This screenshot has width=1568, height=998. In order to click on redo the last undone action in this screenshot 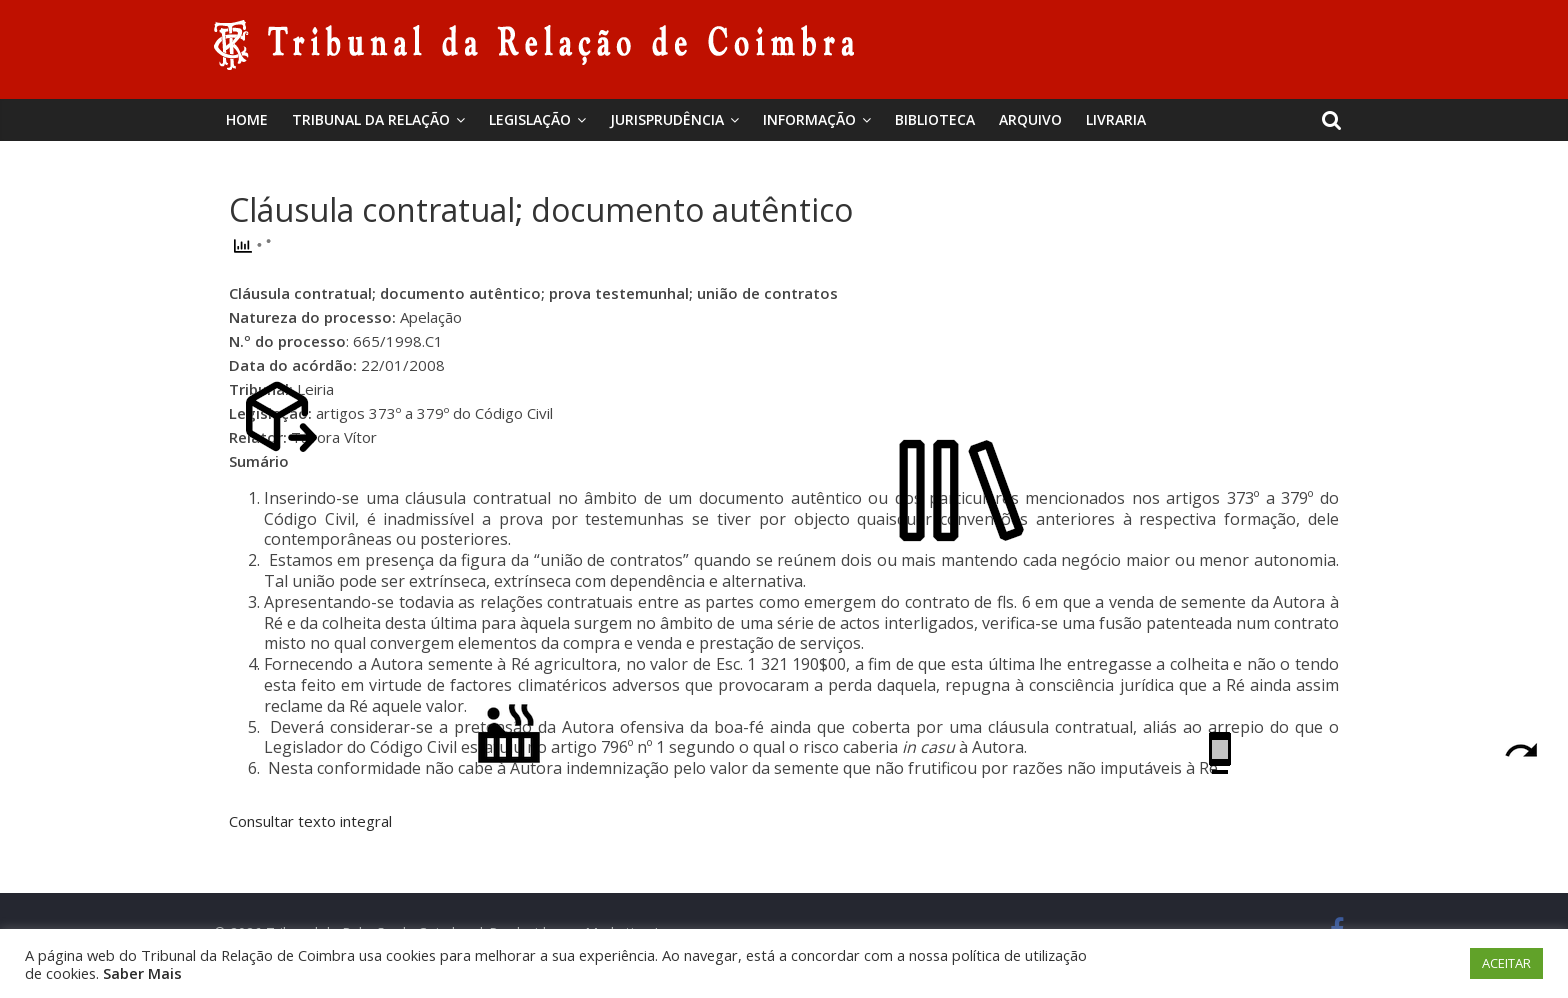, I will do `click(1521, 750)`.